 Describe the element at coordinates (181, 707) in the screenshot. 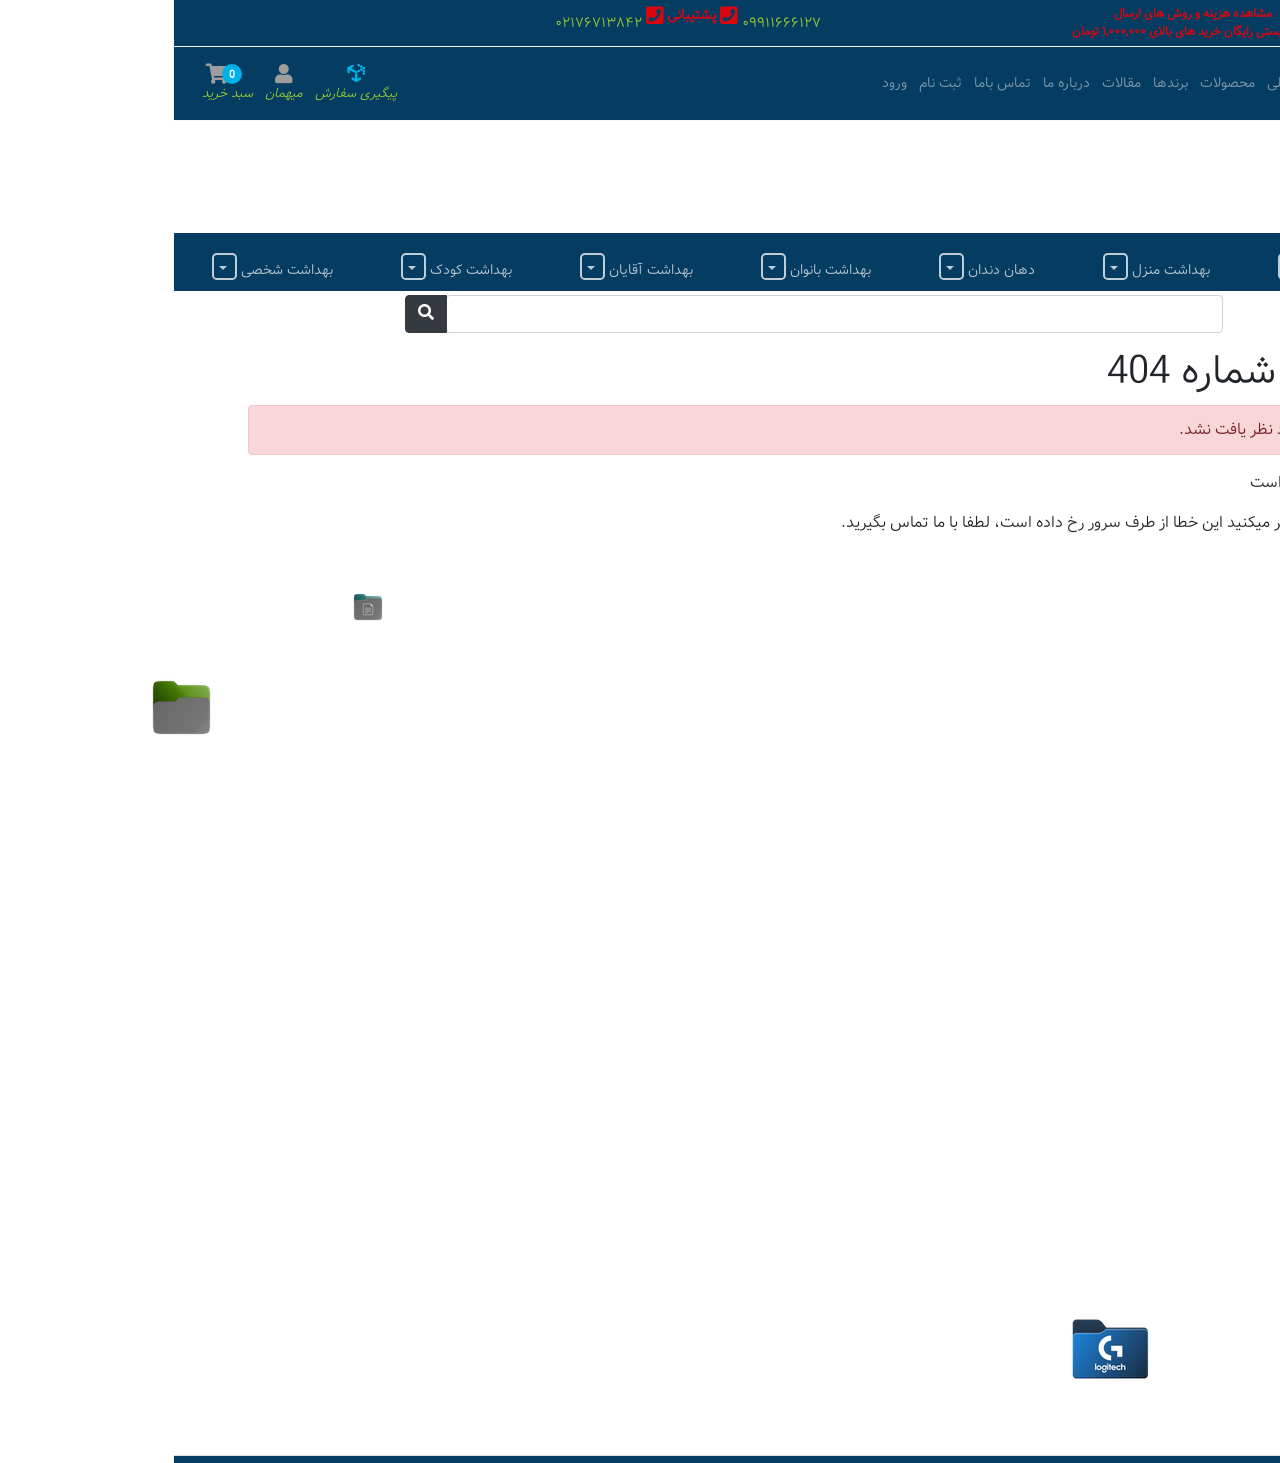

I see `drop file here to move into folder` at that location.